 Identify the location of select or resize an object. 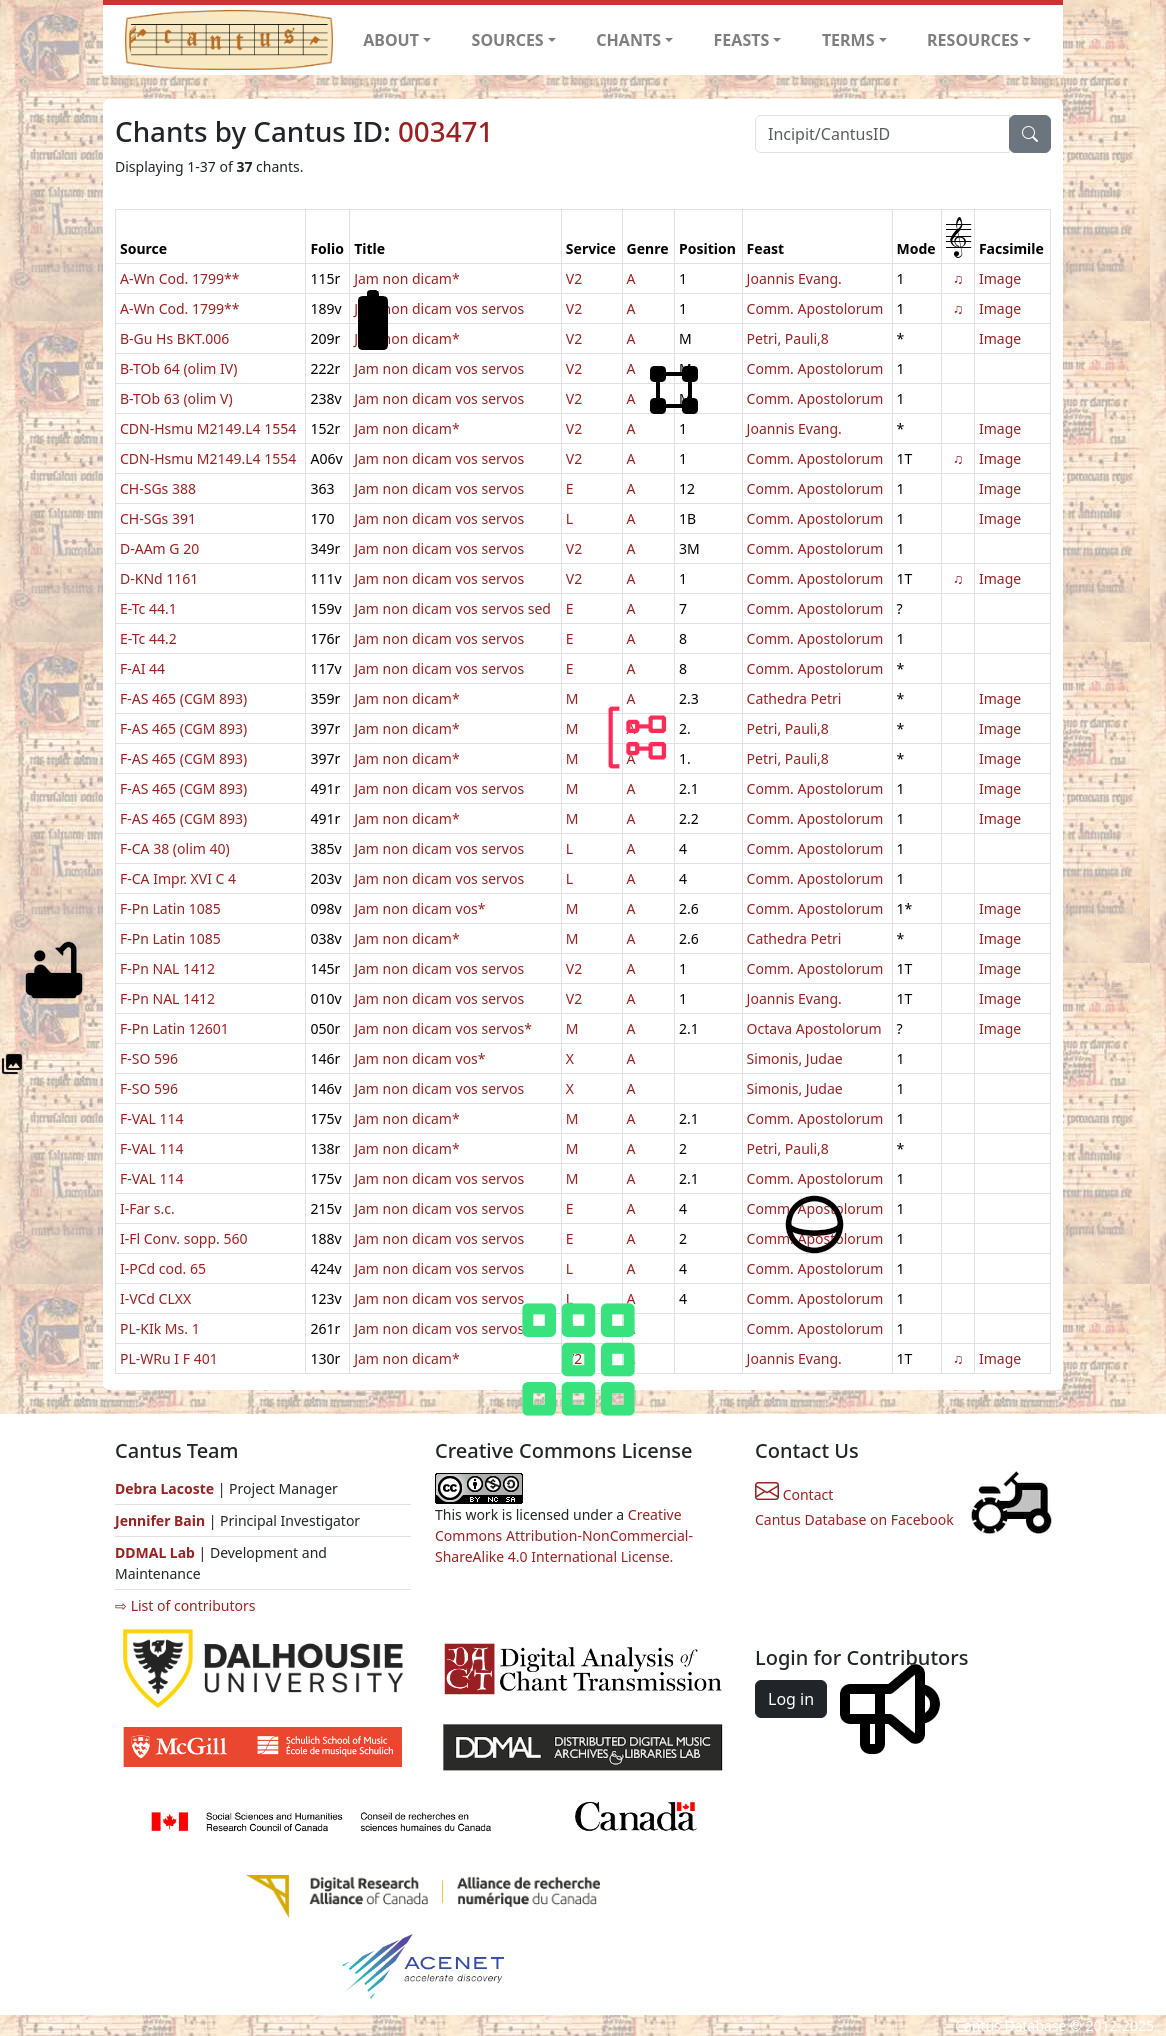
(674, 390).